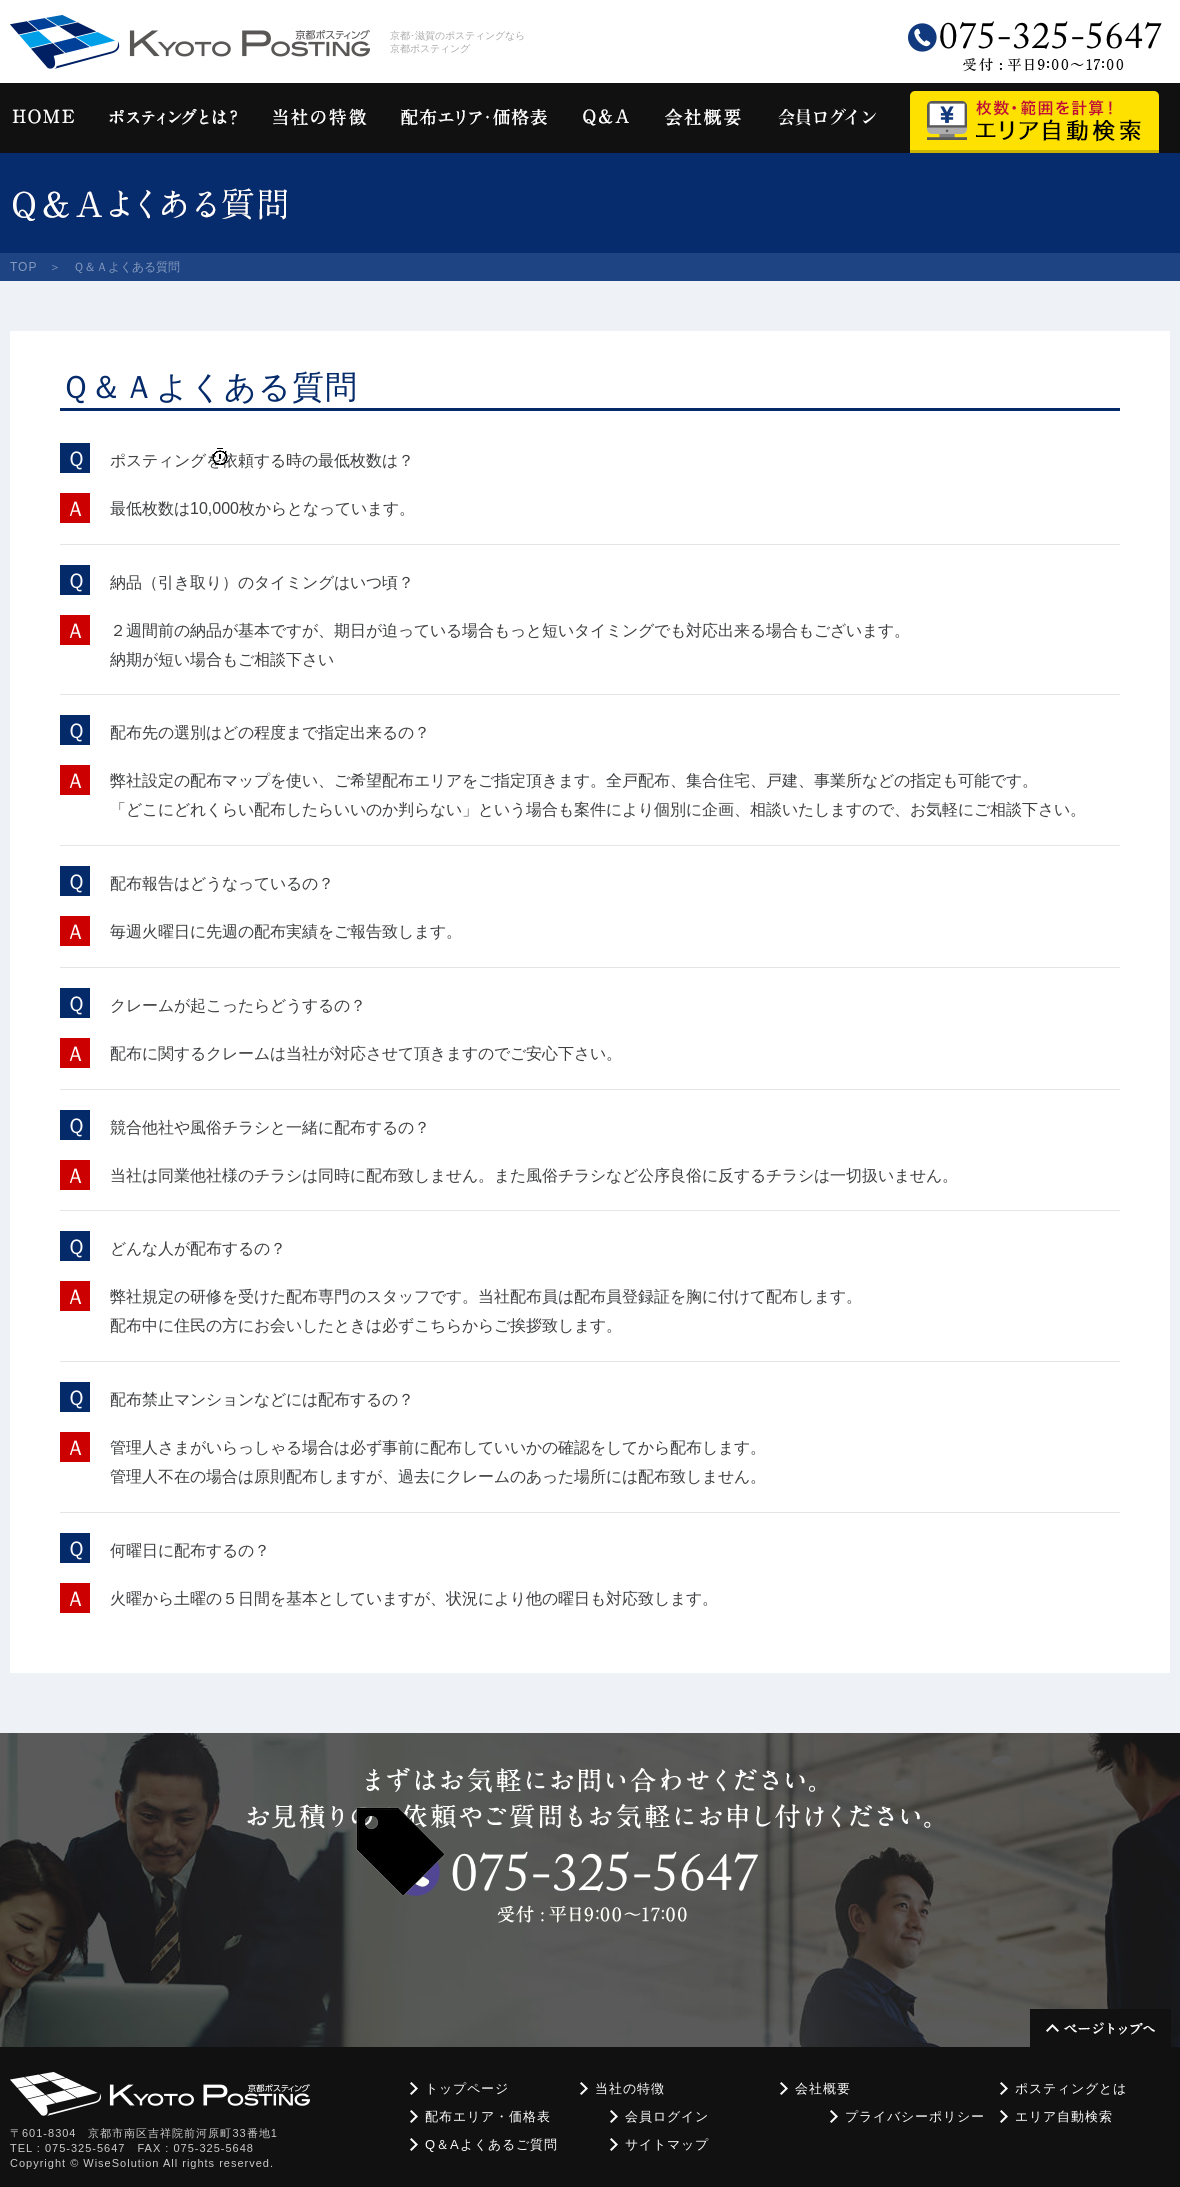 The height and width of the screenshot is (2187, 1180). What do you see at coordinates (399, 1850) in the screenshot?
I see `add or view tags for an item` at bounding box center [399, 1850].